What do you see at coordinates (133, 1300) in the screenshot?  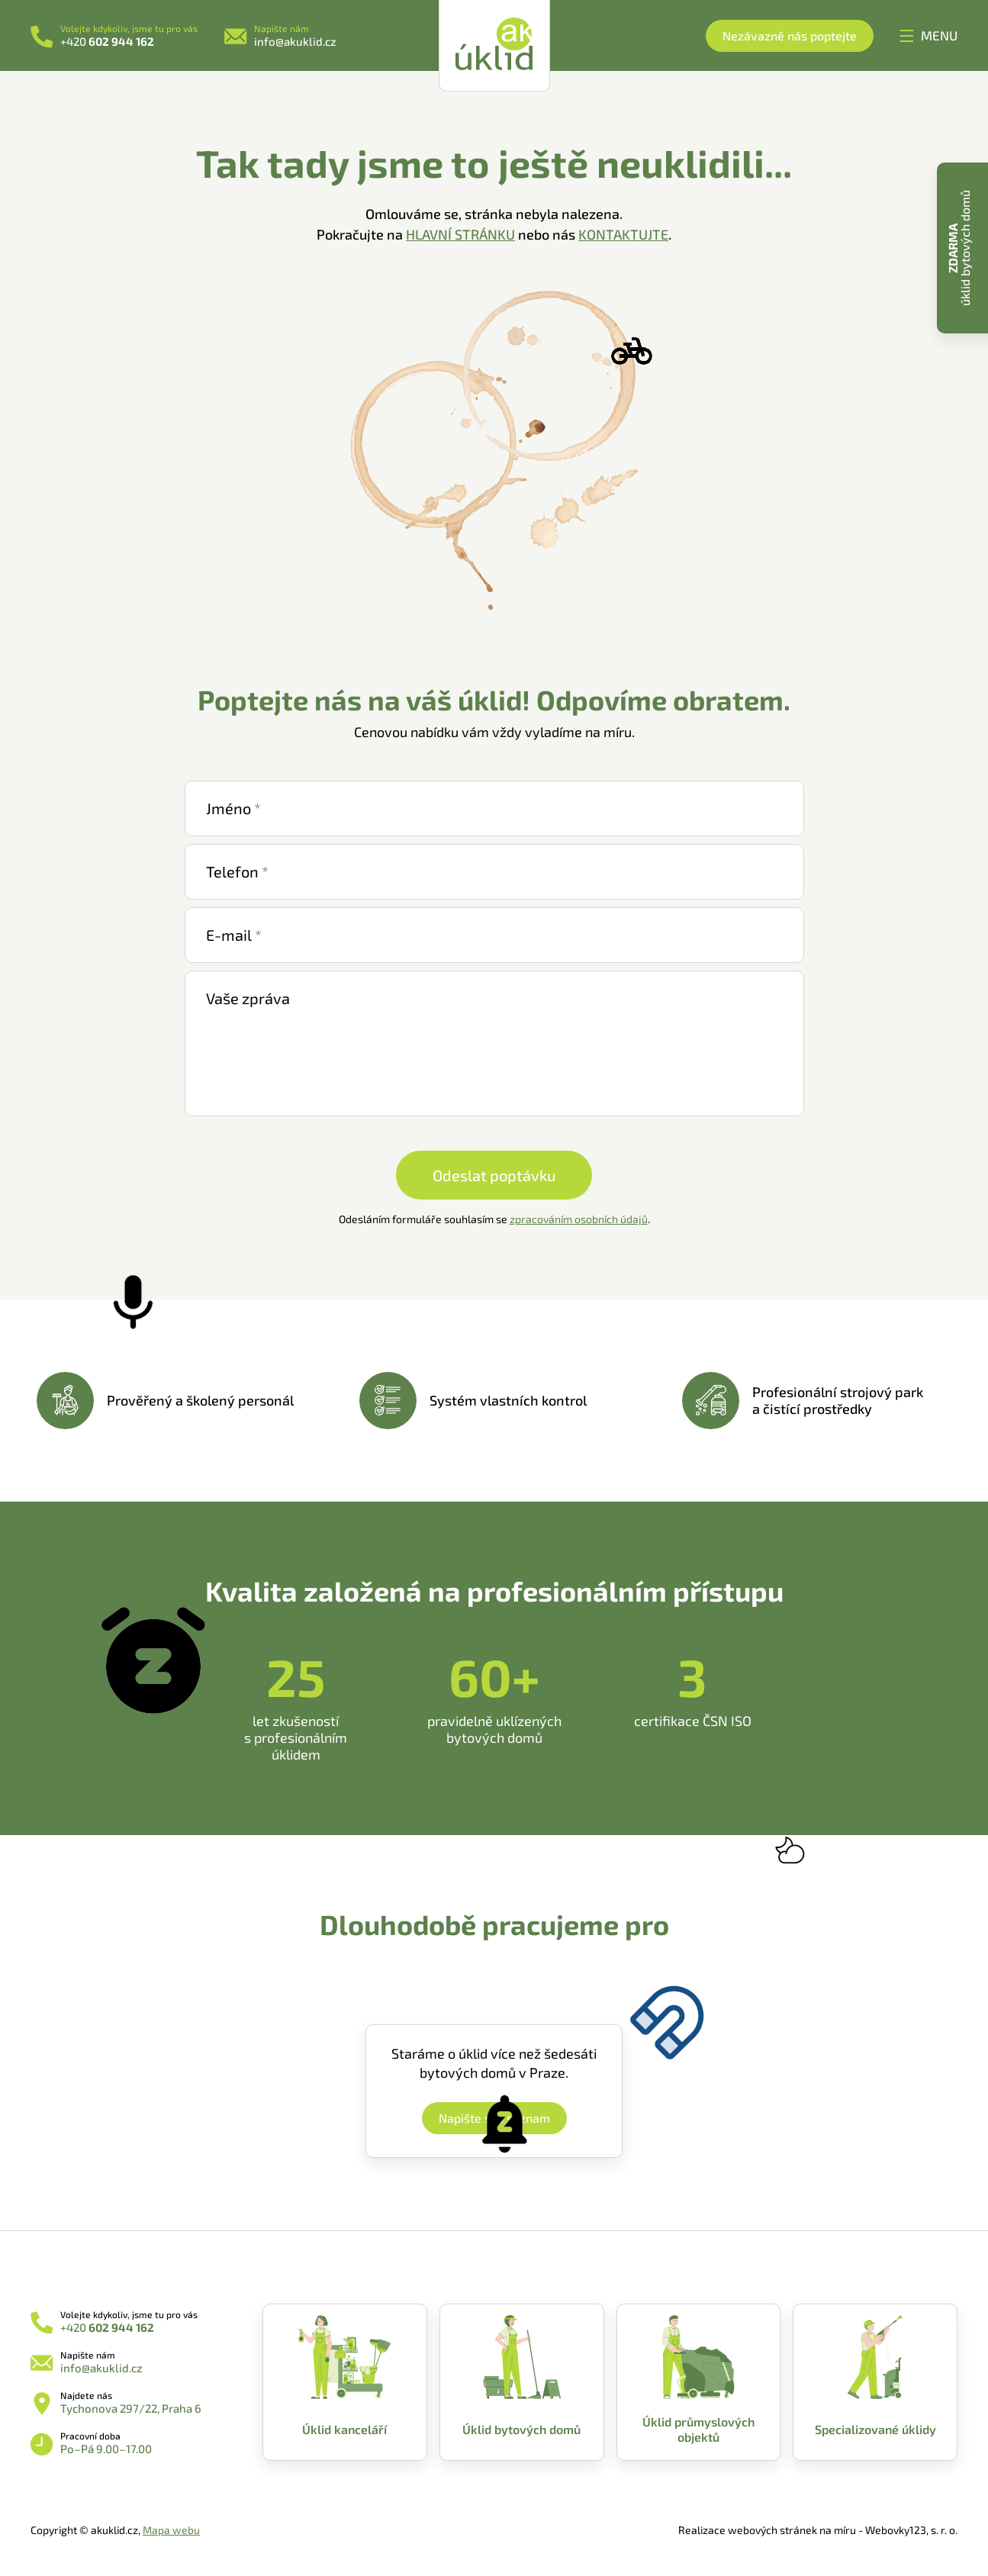 I see `tap to use voice input` at bounding box center [133, 1300].